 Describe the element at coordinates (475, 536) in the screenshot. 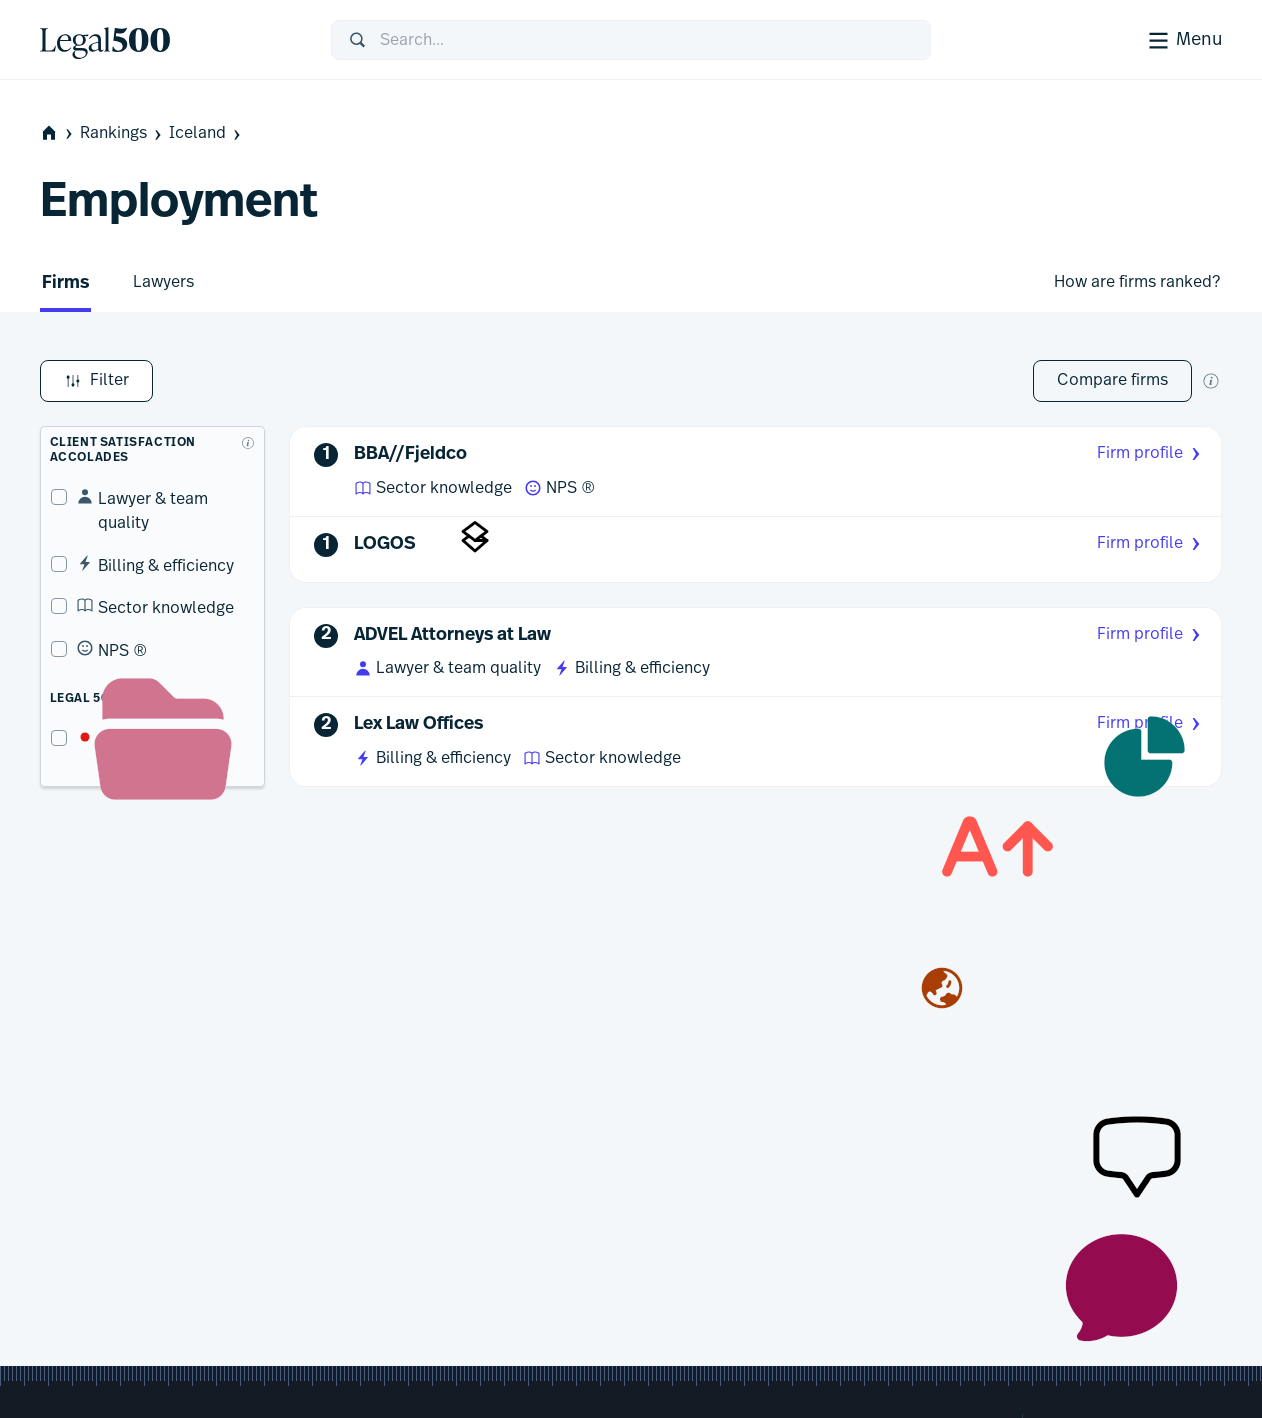

I see `open superhuman email app` at that location.